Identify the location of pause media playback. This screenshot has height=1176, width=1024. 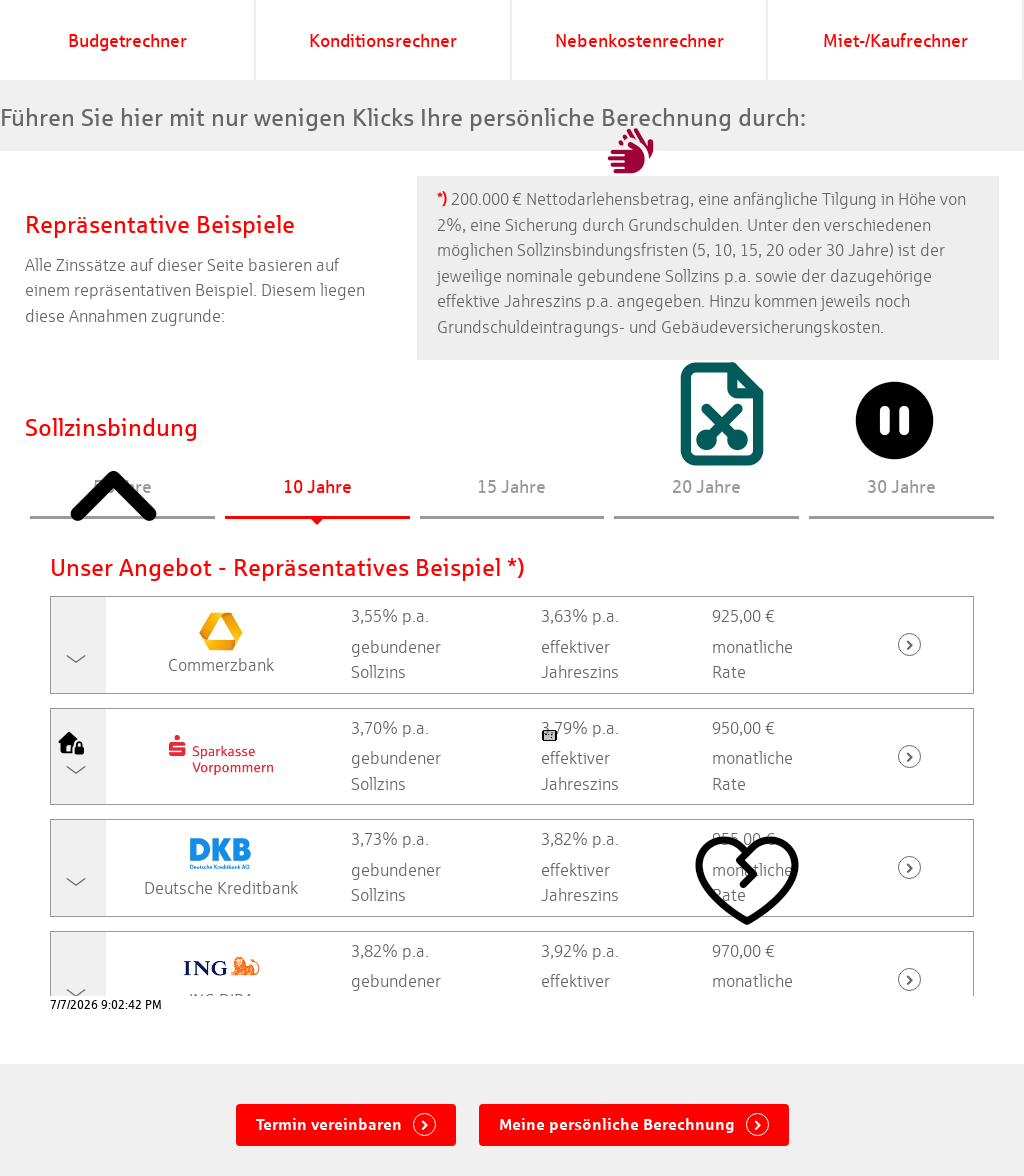
(894, 420).